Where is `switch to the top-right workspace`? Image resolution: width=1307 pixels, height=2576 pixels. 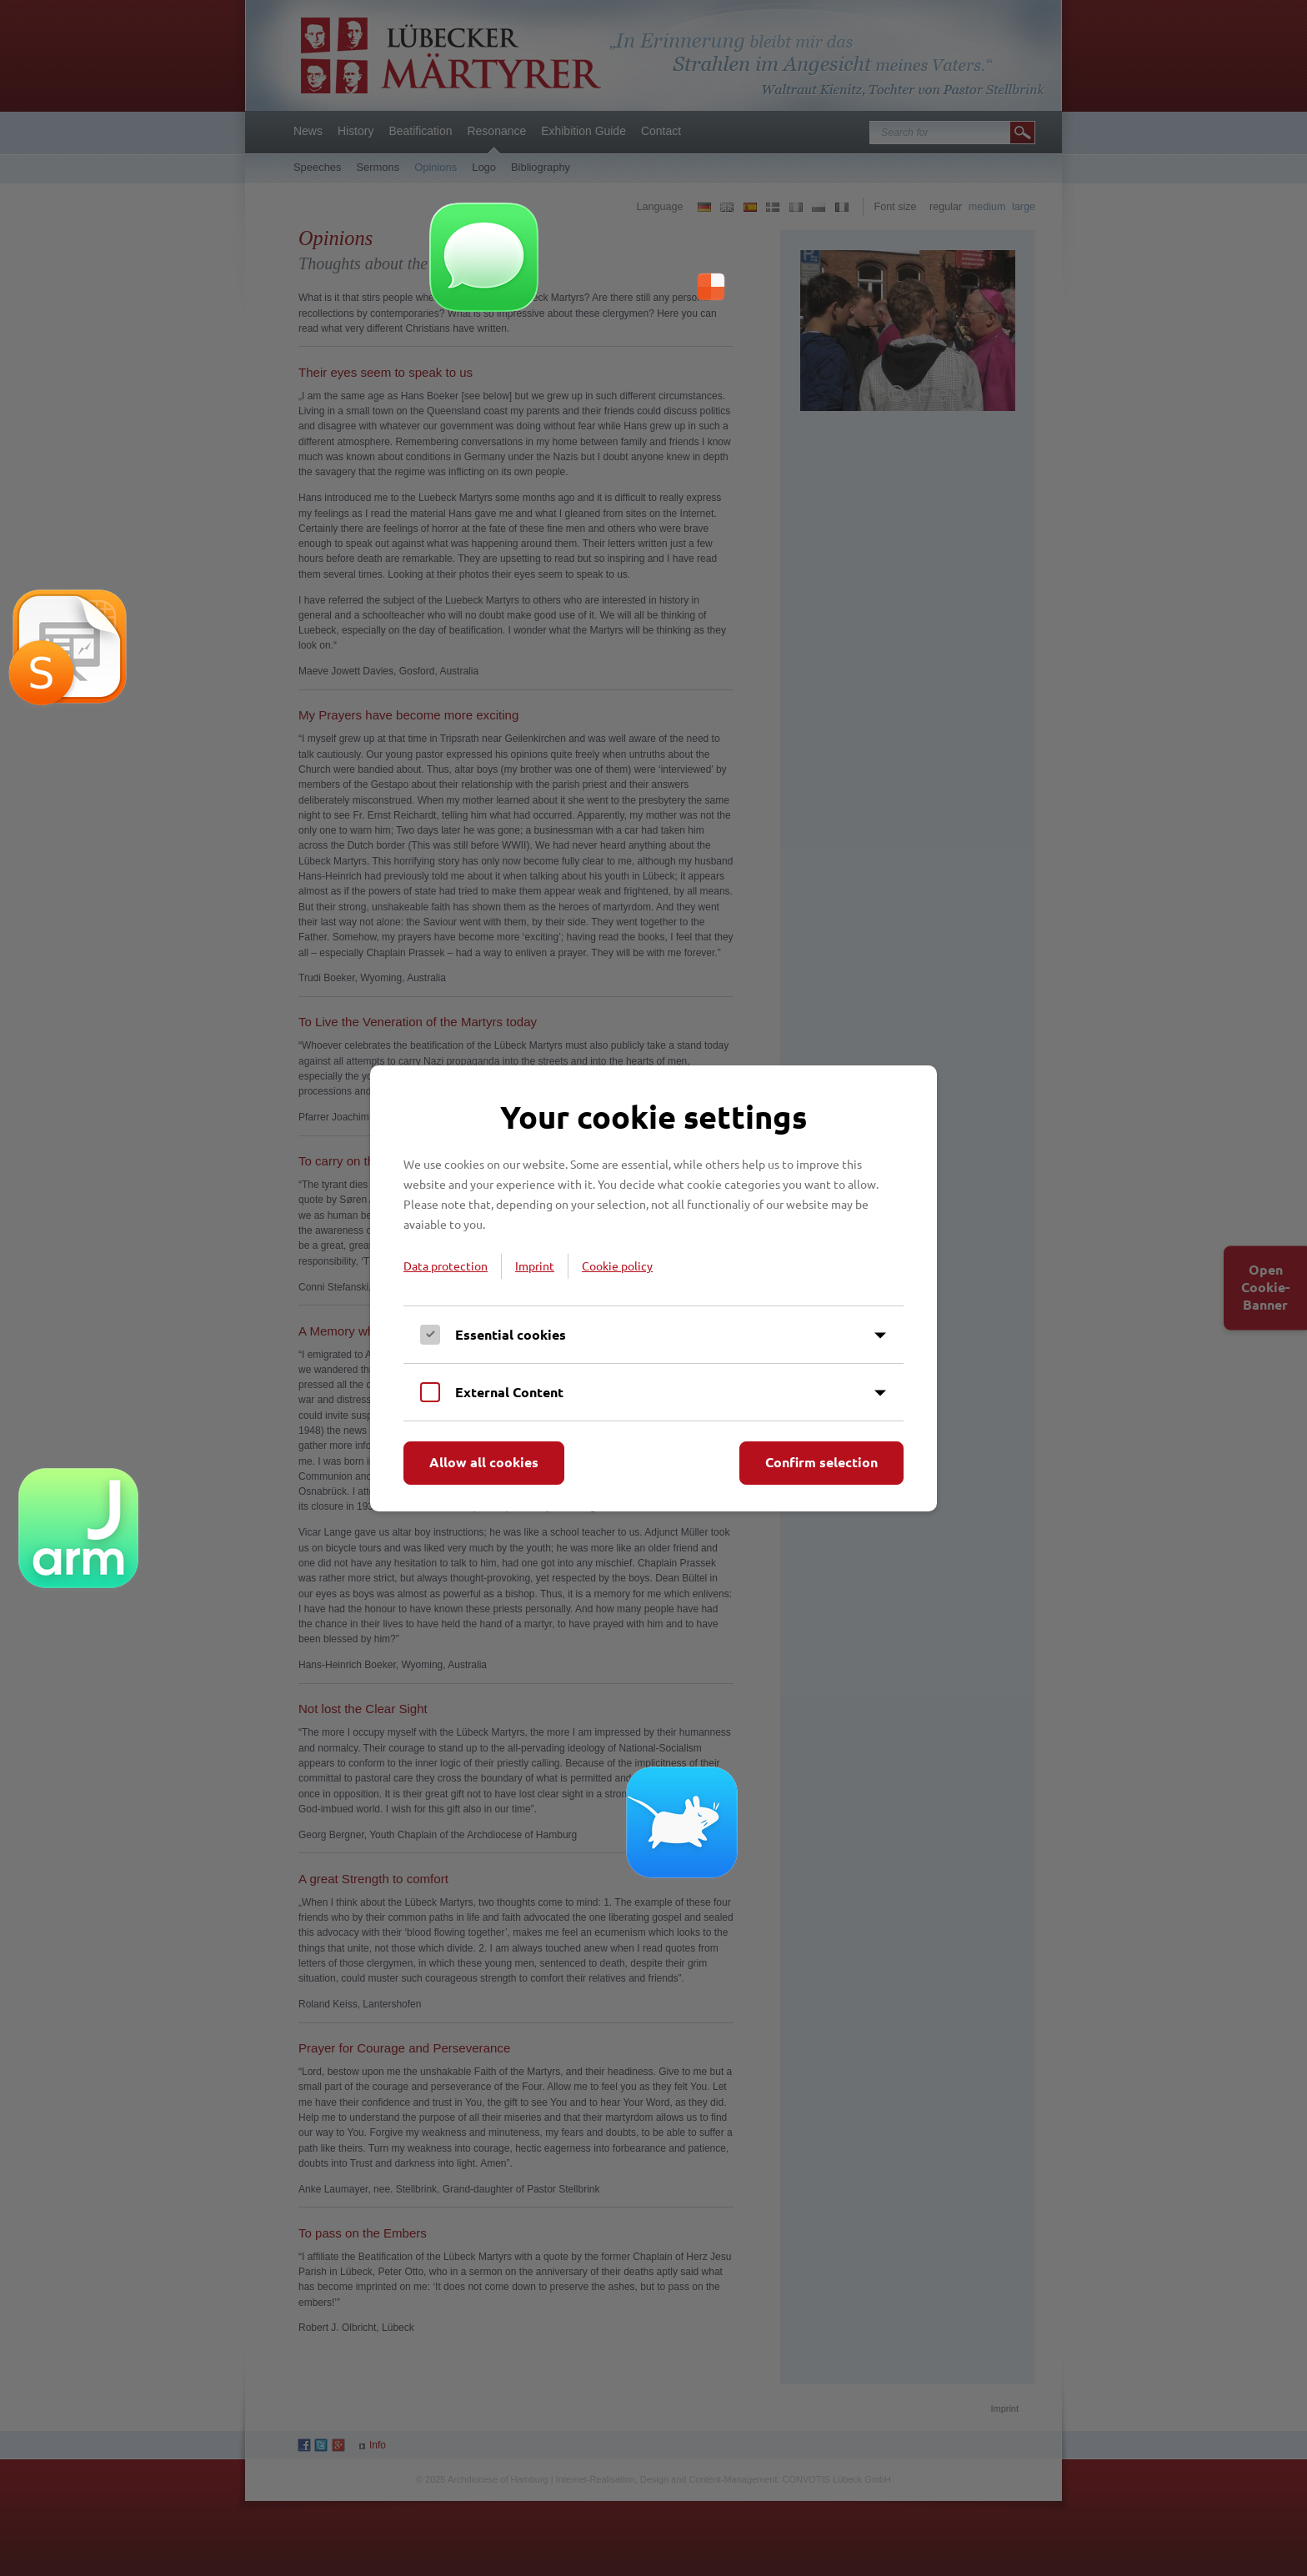
switch to the top-right workspace is located at coordinates (711, 287).